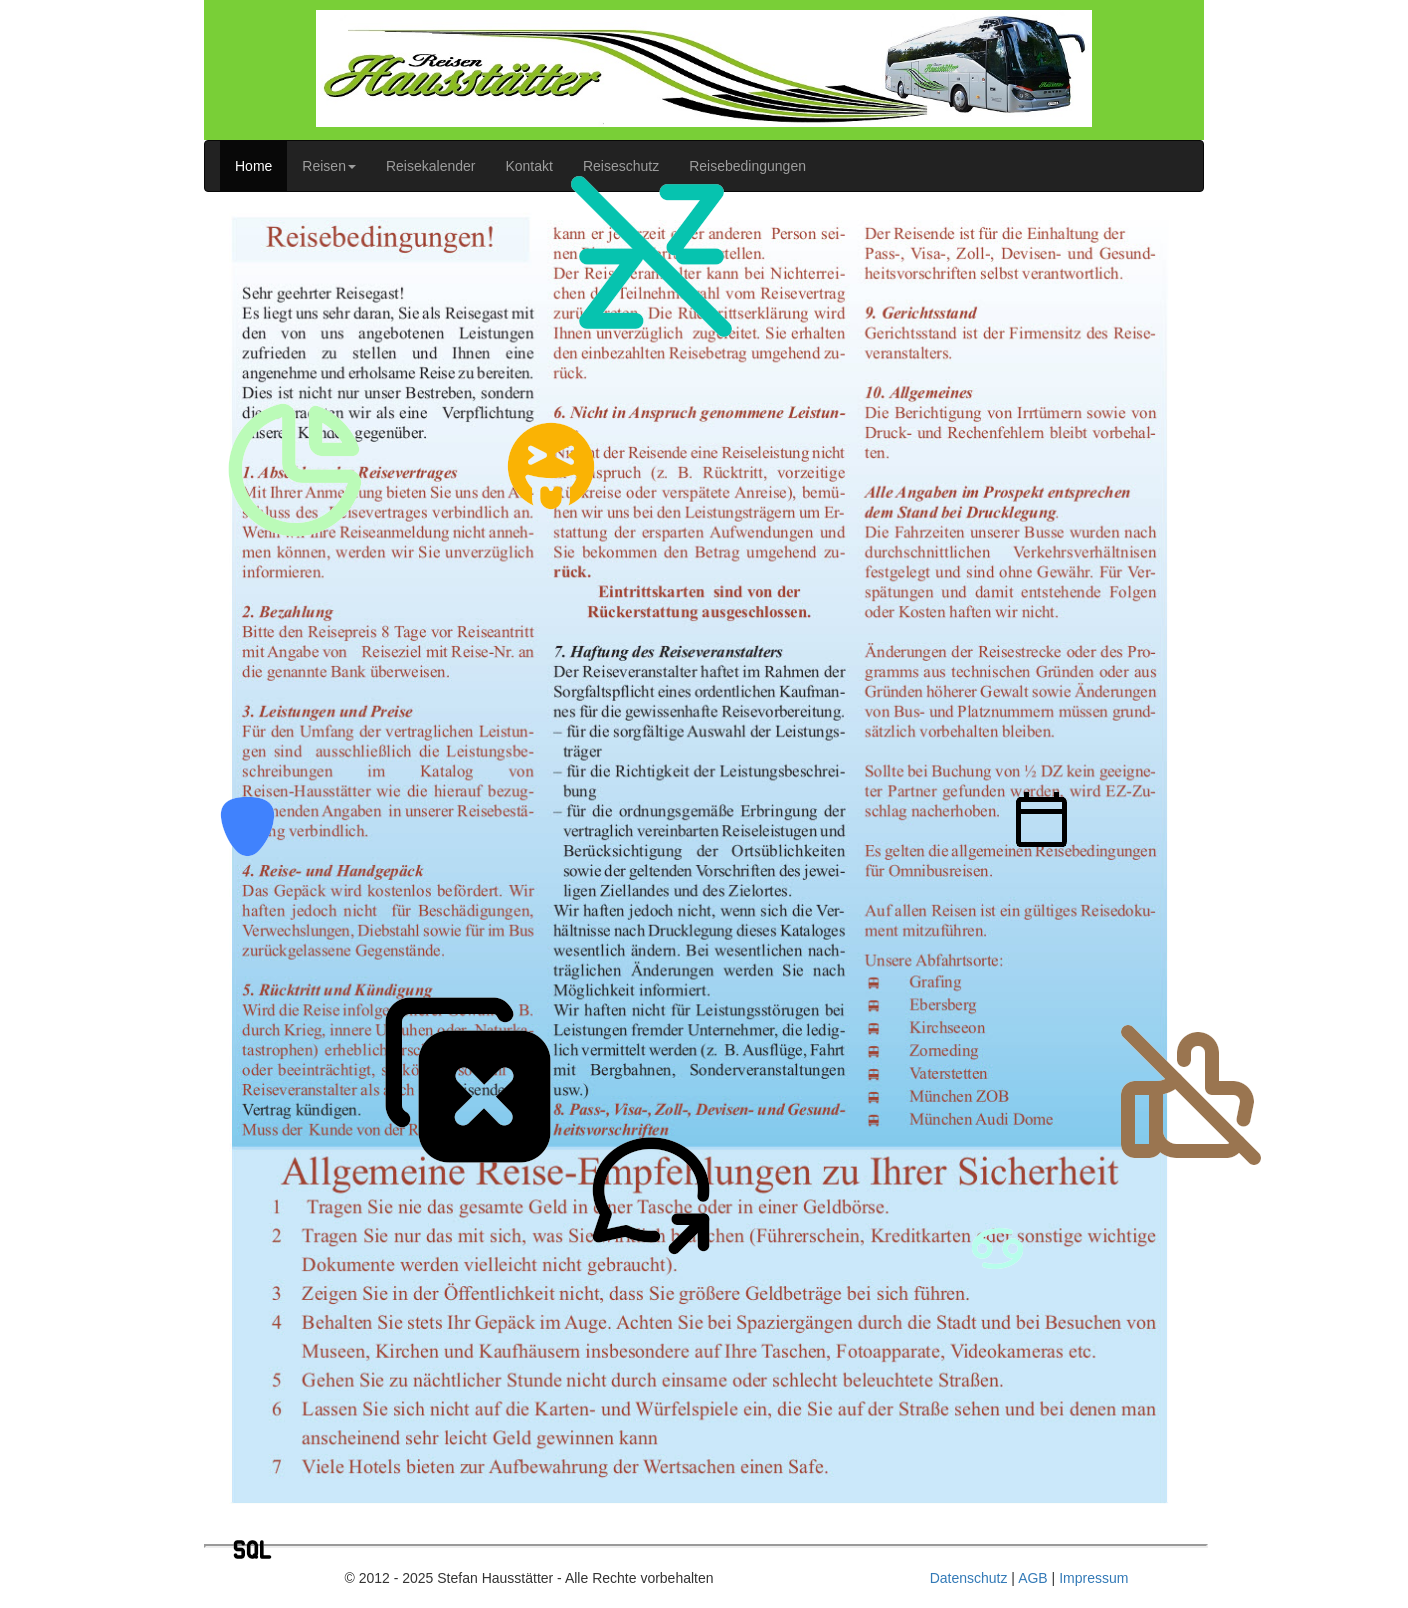  Describe the element at coordinates (468, 1080) in the screenshot. I see `cancel or remove copied content` at that location.